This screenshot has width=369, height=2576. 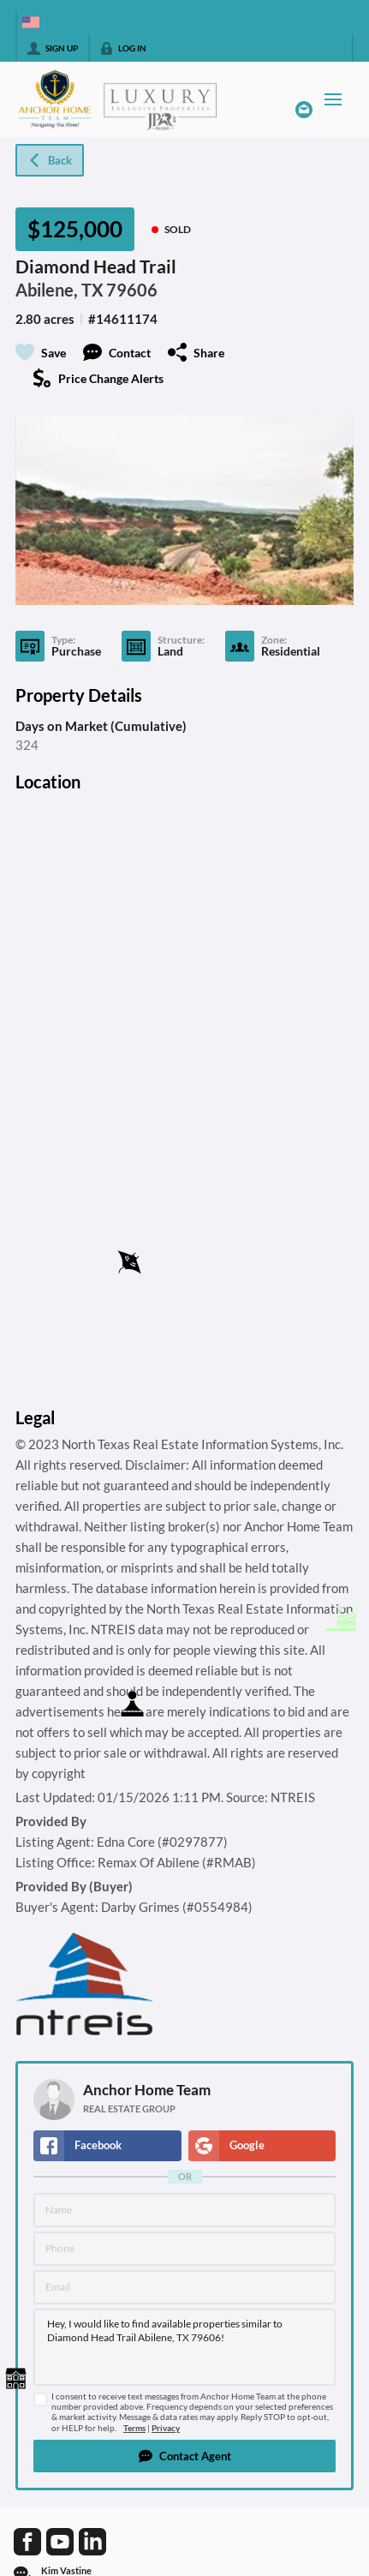 What do you see at coordinates (132, 1699) in the screenshot?
I see `play chess or start a chess game` at bounding box center [132, 1699].